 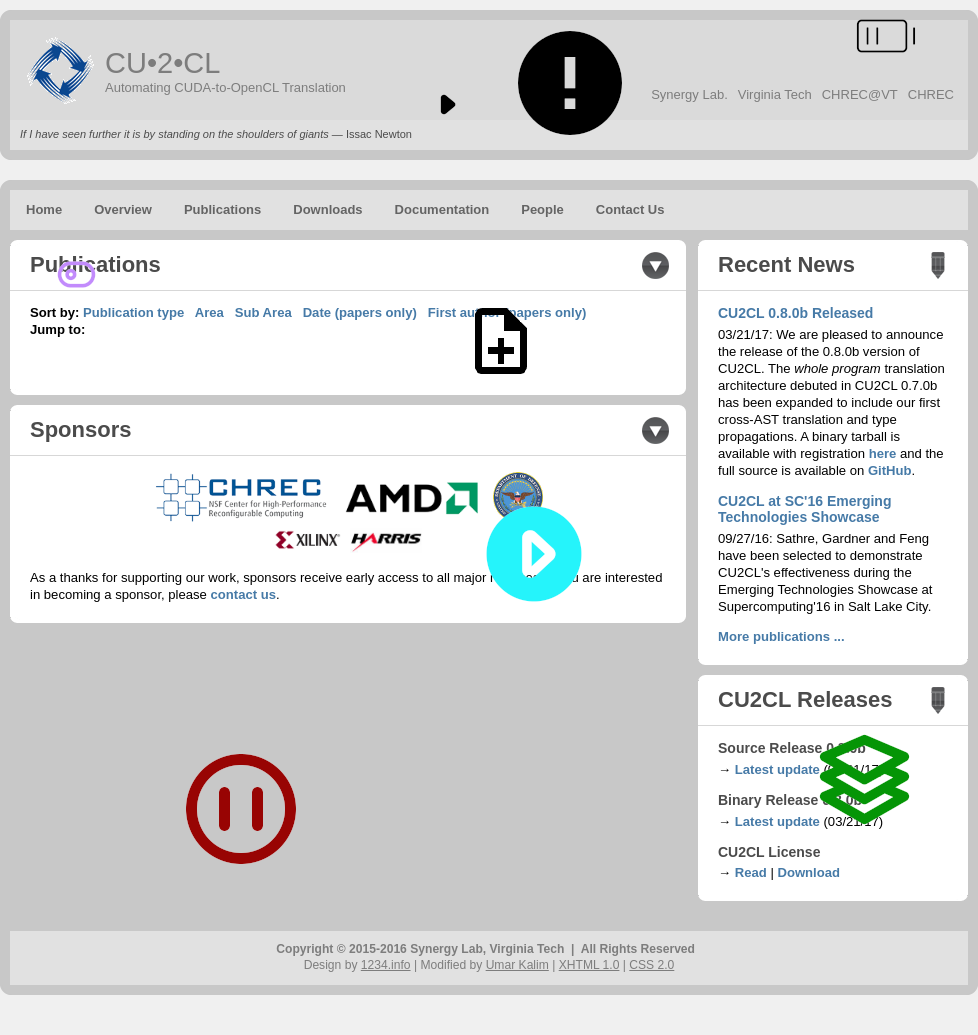 I want to click on toggle switch in off position, so click(x=76, y=274).